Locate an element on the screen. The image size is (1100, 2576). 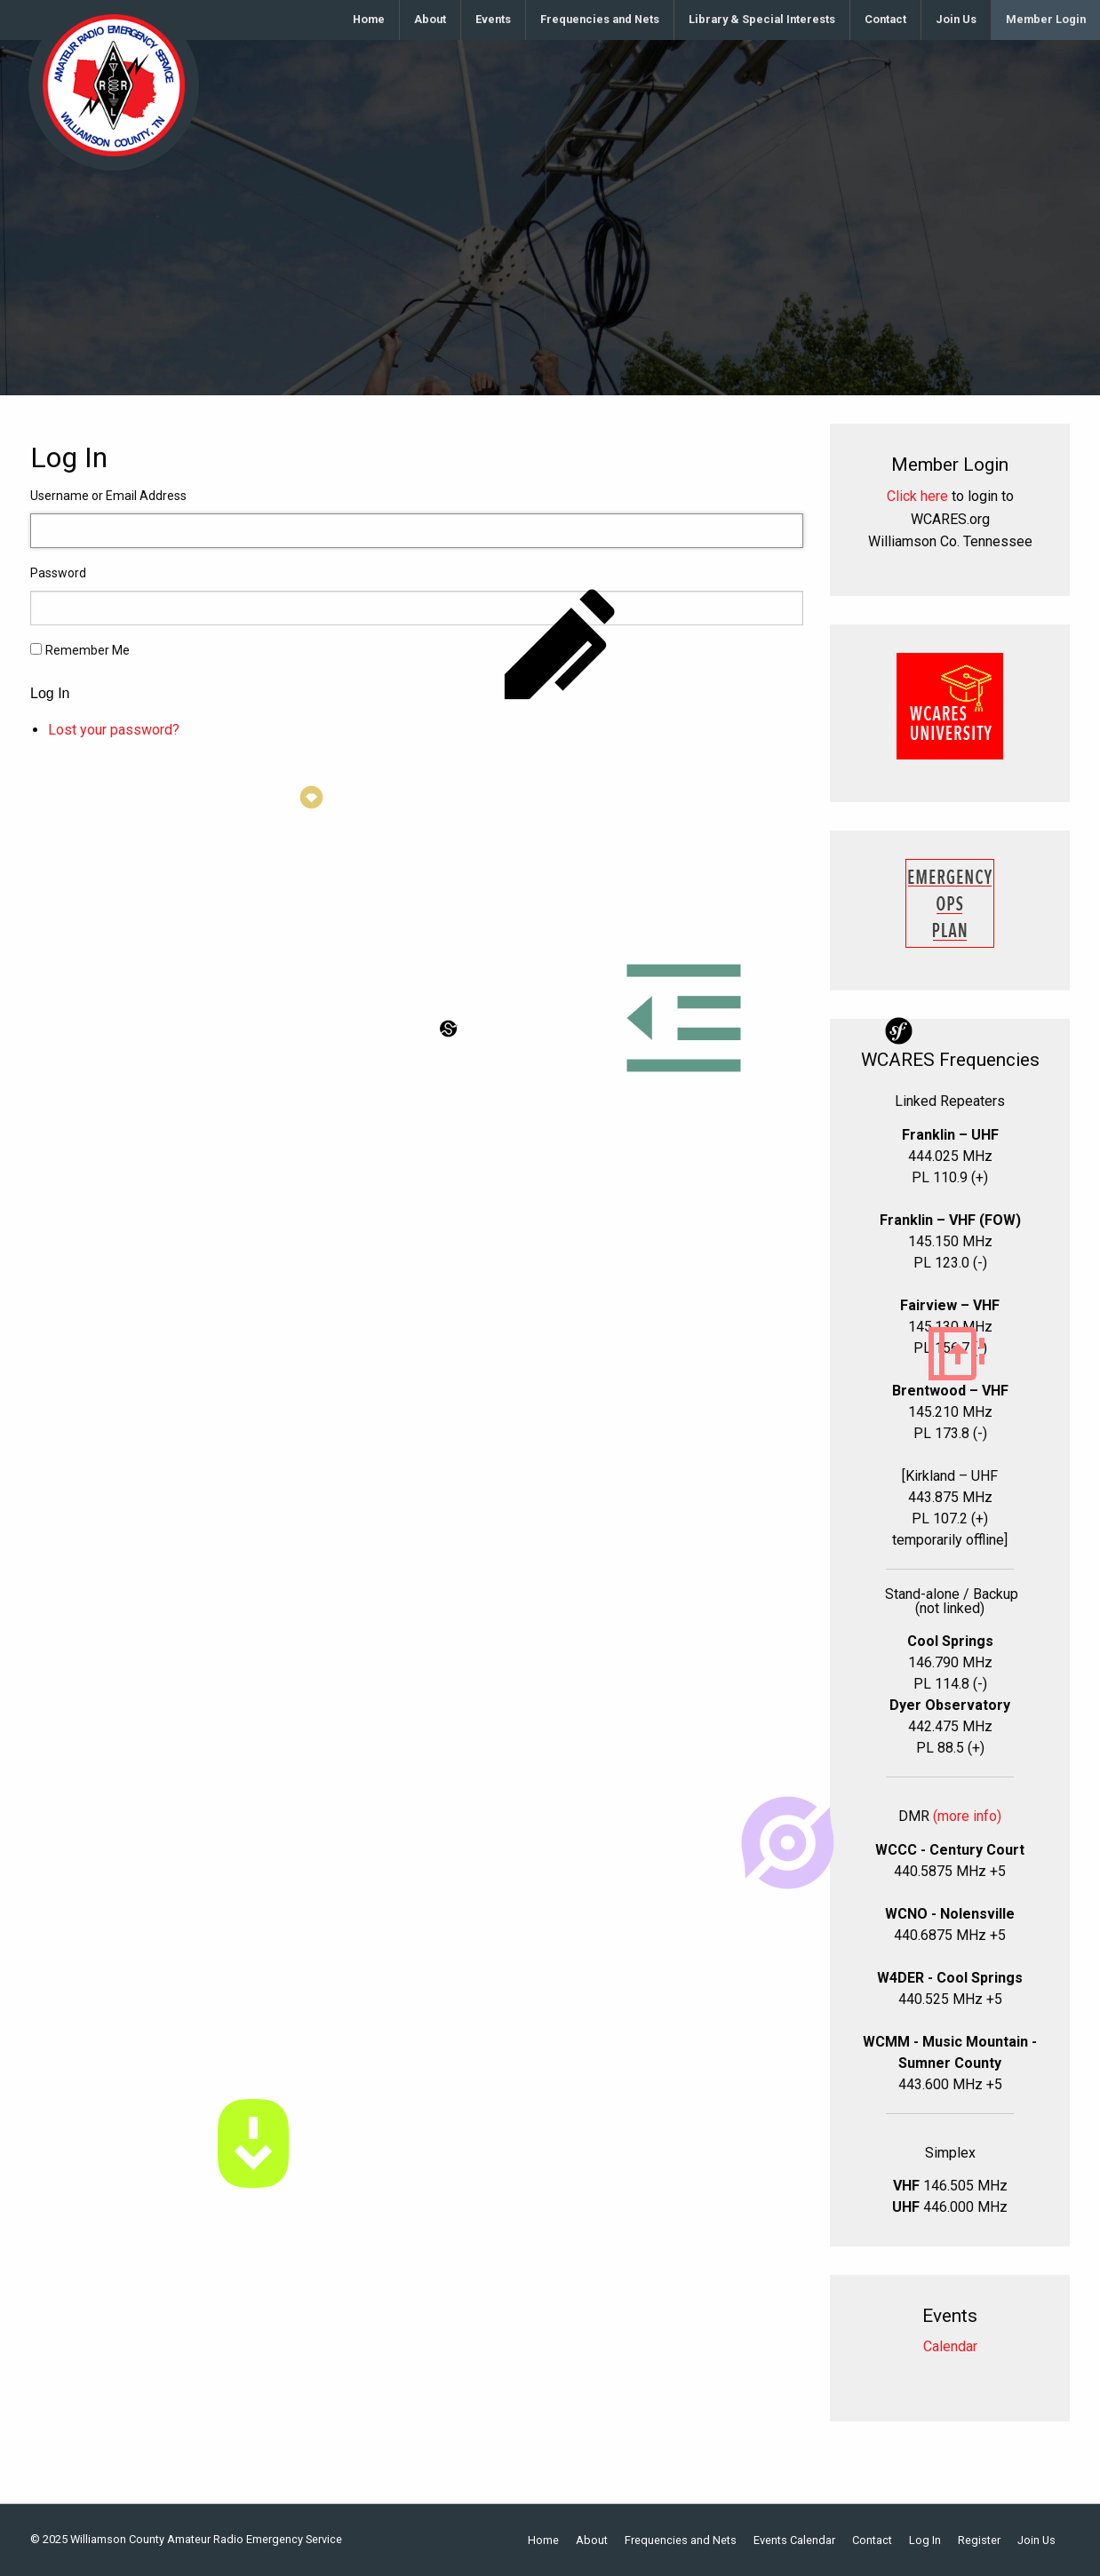
copper cryptocurrency logo is located at coordinates (311, 797).